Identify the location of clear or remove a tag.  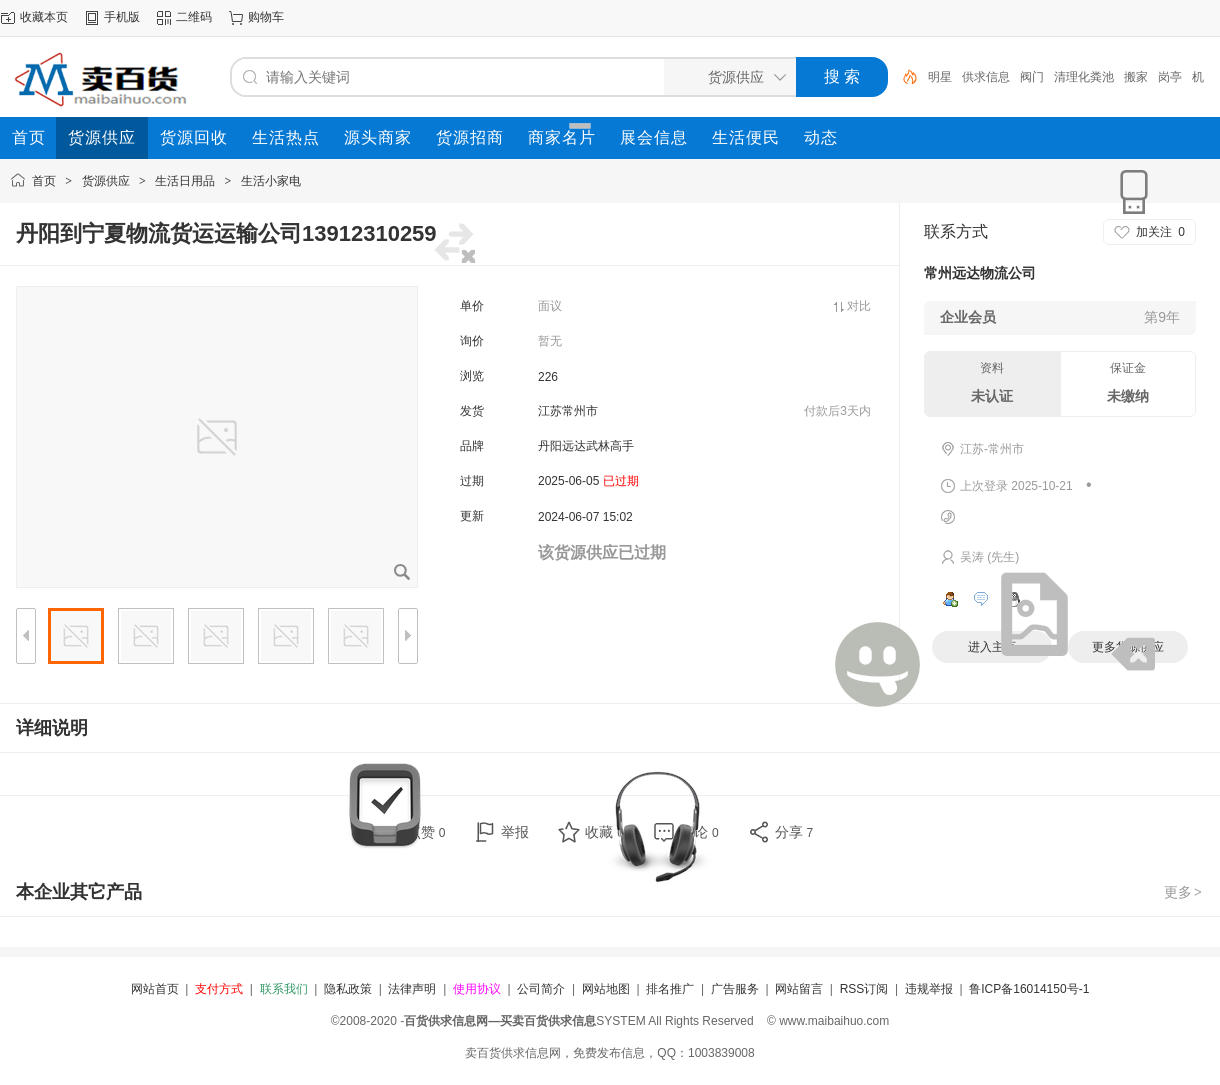
(1133, 654).